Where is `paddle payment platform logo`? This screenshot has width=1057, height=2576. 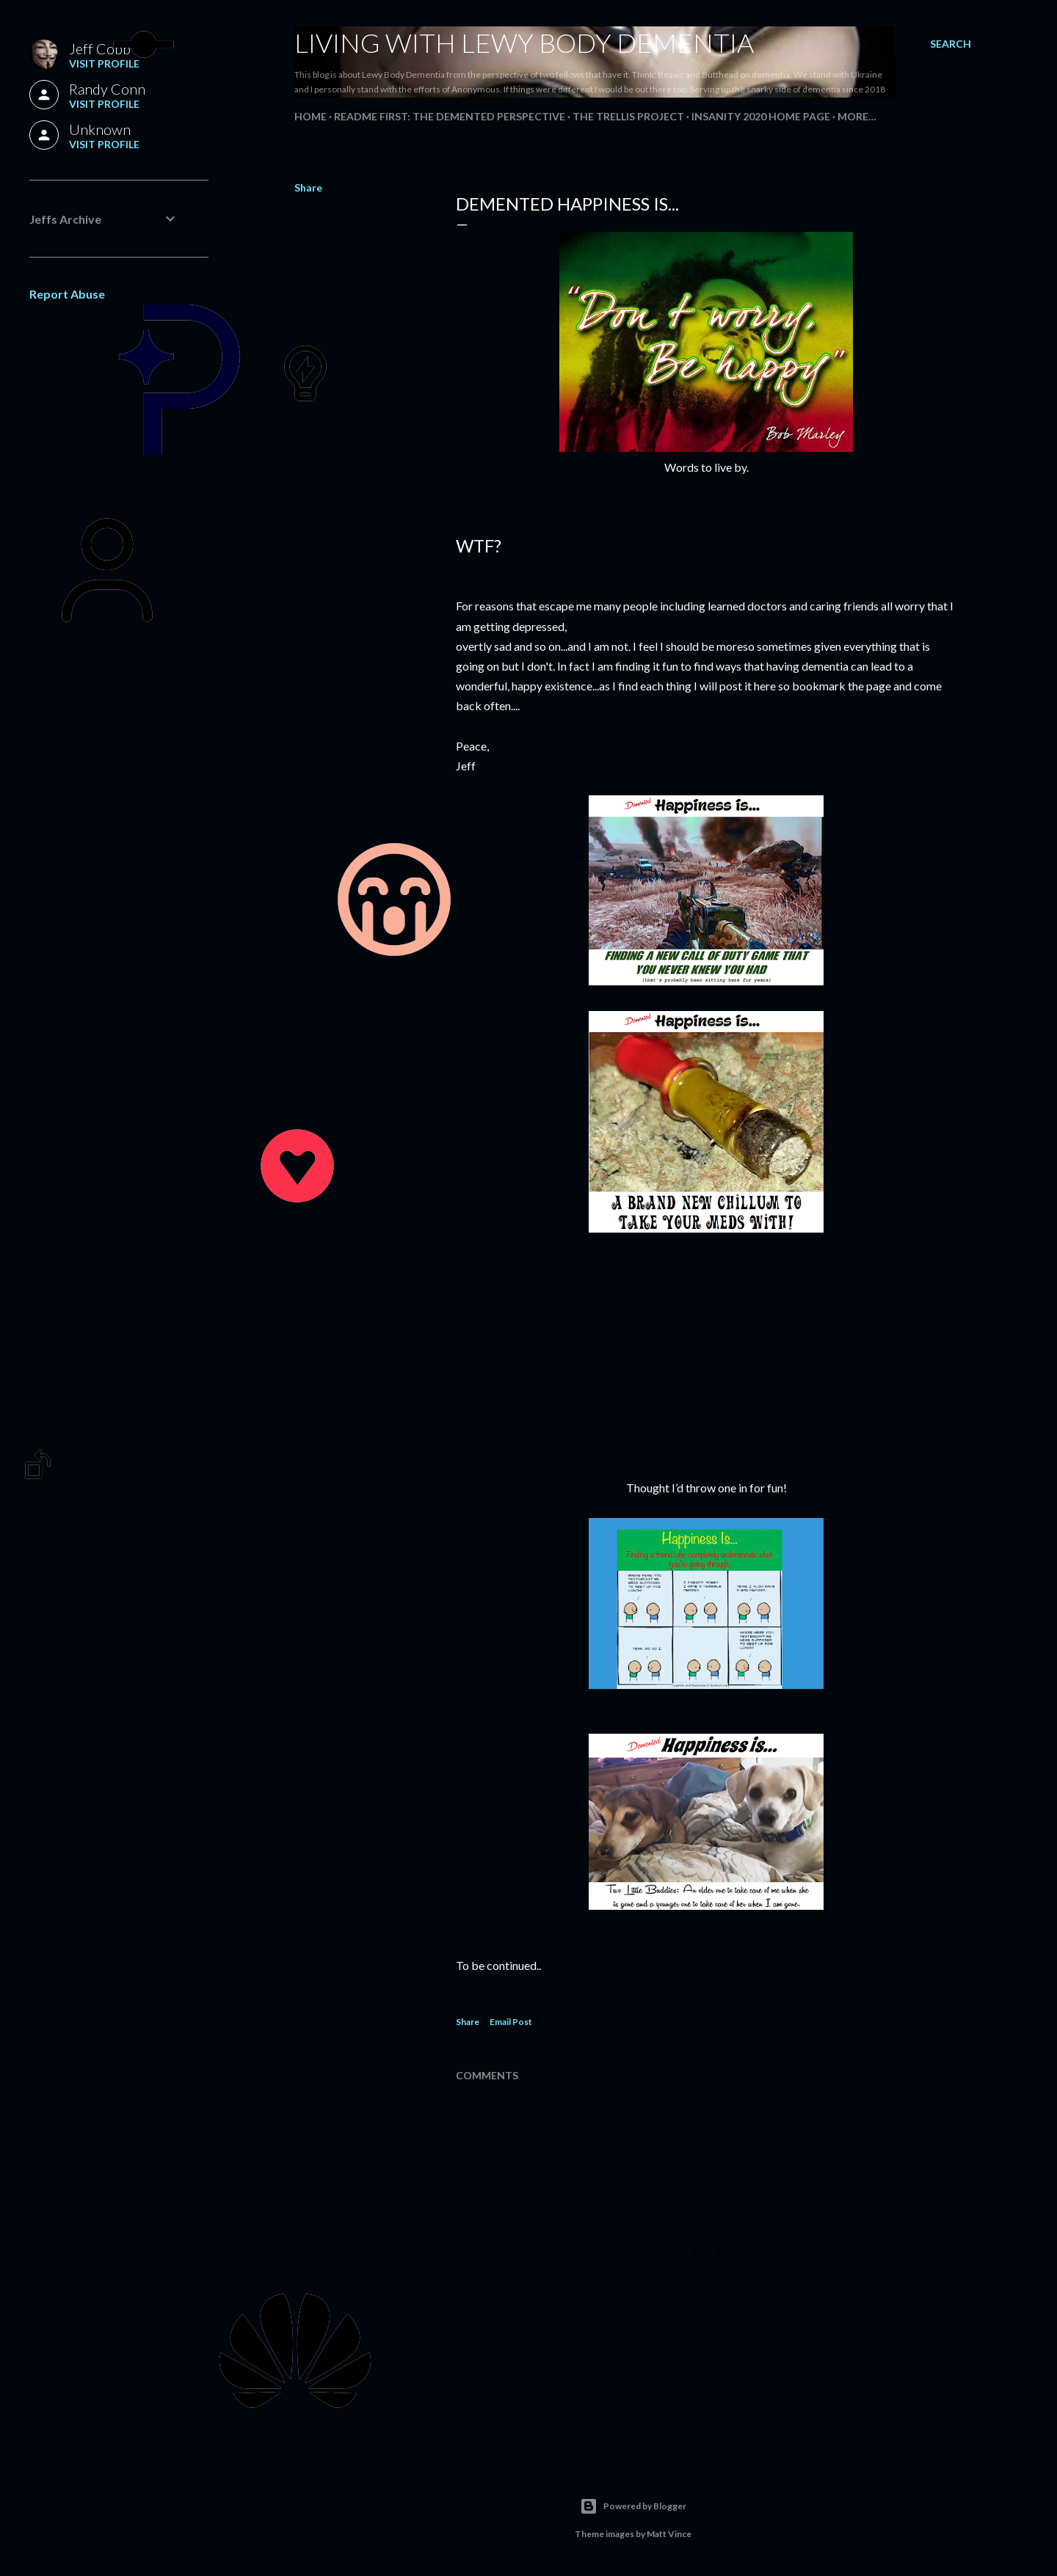
paddle payment platform logo is located at coordinates (179, 379).